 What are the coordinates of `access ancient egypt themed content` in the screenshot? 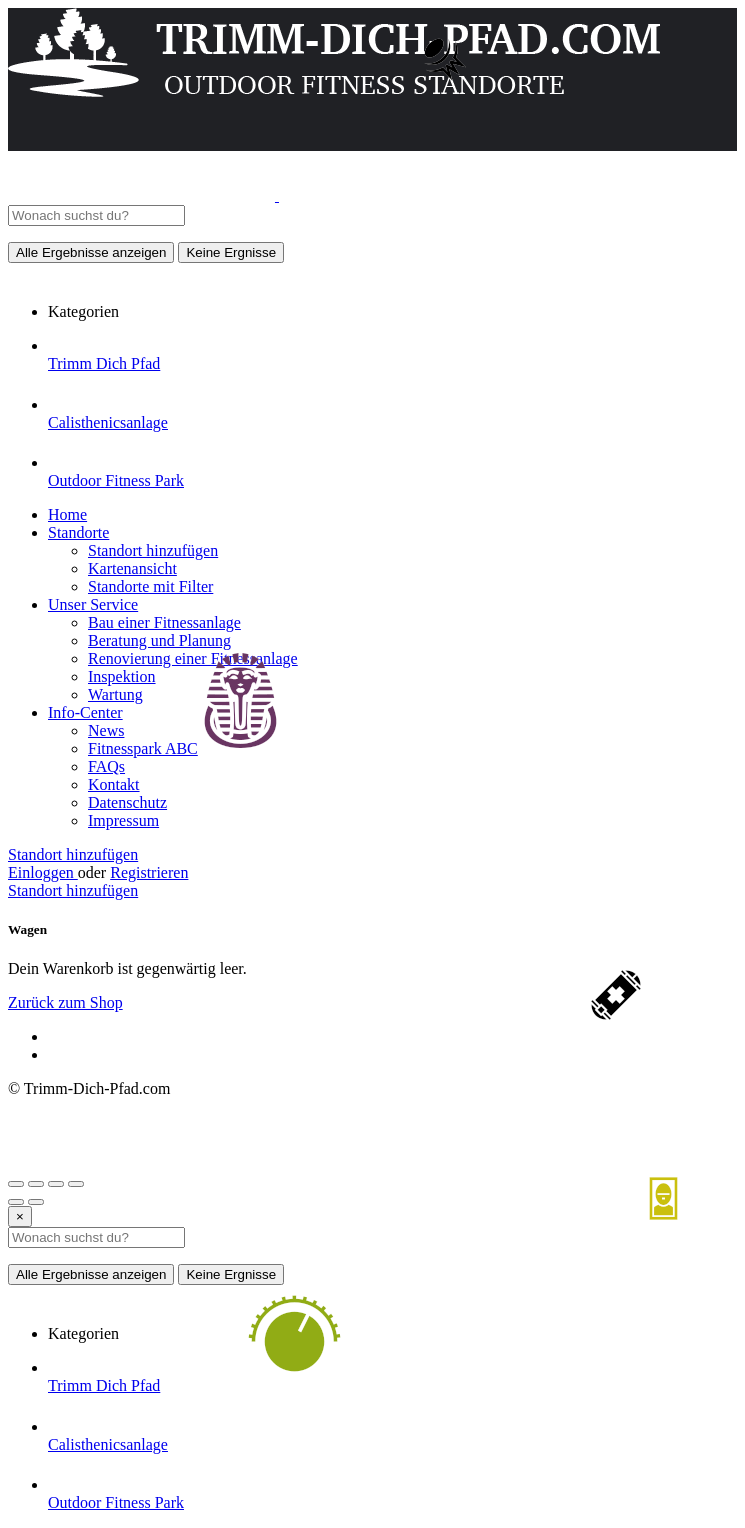 It's located at (240, 700).